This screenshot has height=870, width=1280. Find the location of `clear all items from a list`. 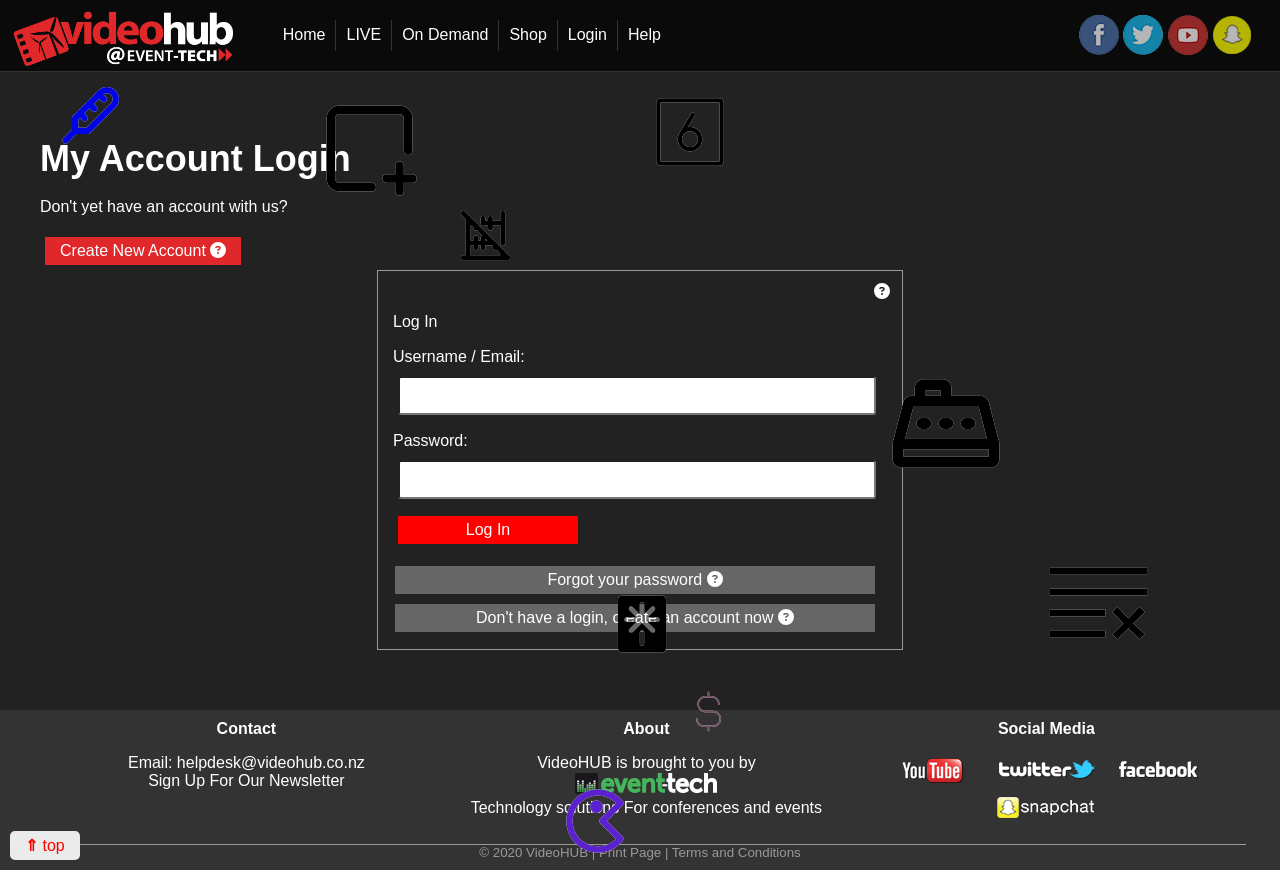

clear all items from a list is located at coordinates (1098, 602).